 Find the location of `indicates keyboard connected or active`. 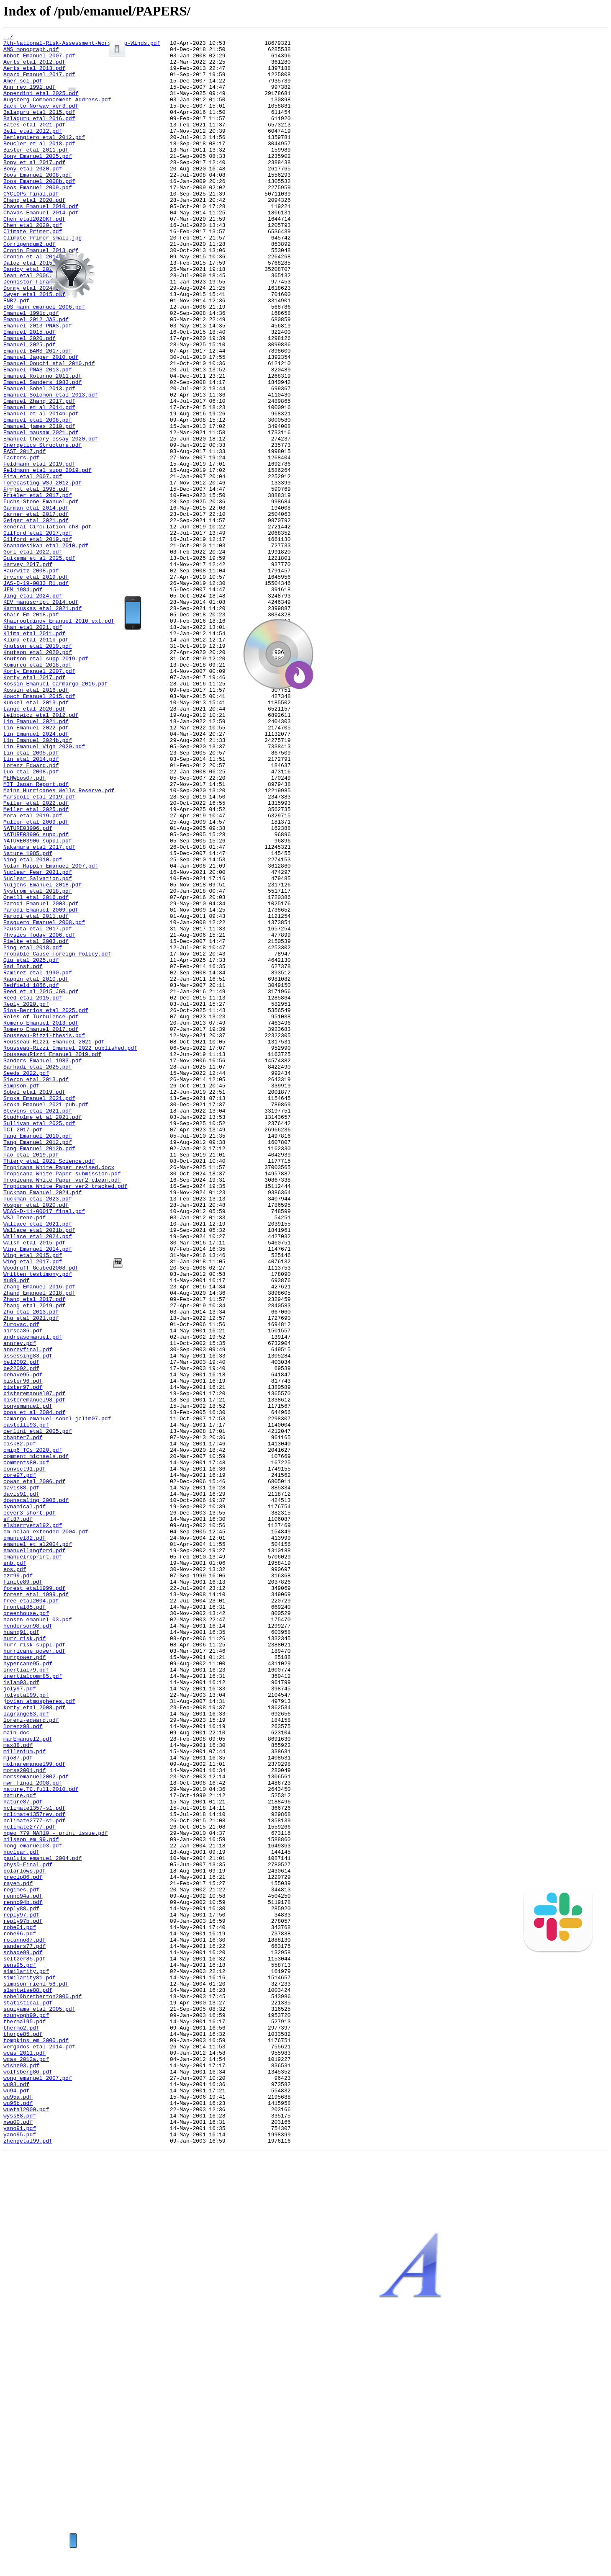

indicates keyboard connected or active is located at coordinates (72, 89).